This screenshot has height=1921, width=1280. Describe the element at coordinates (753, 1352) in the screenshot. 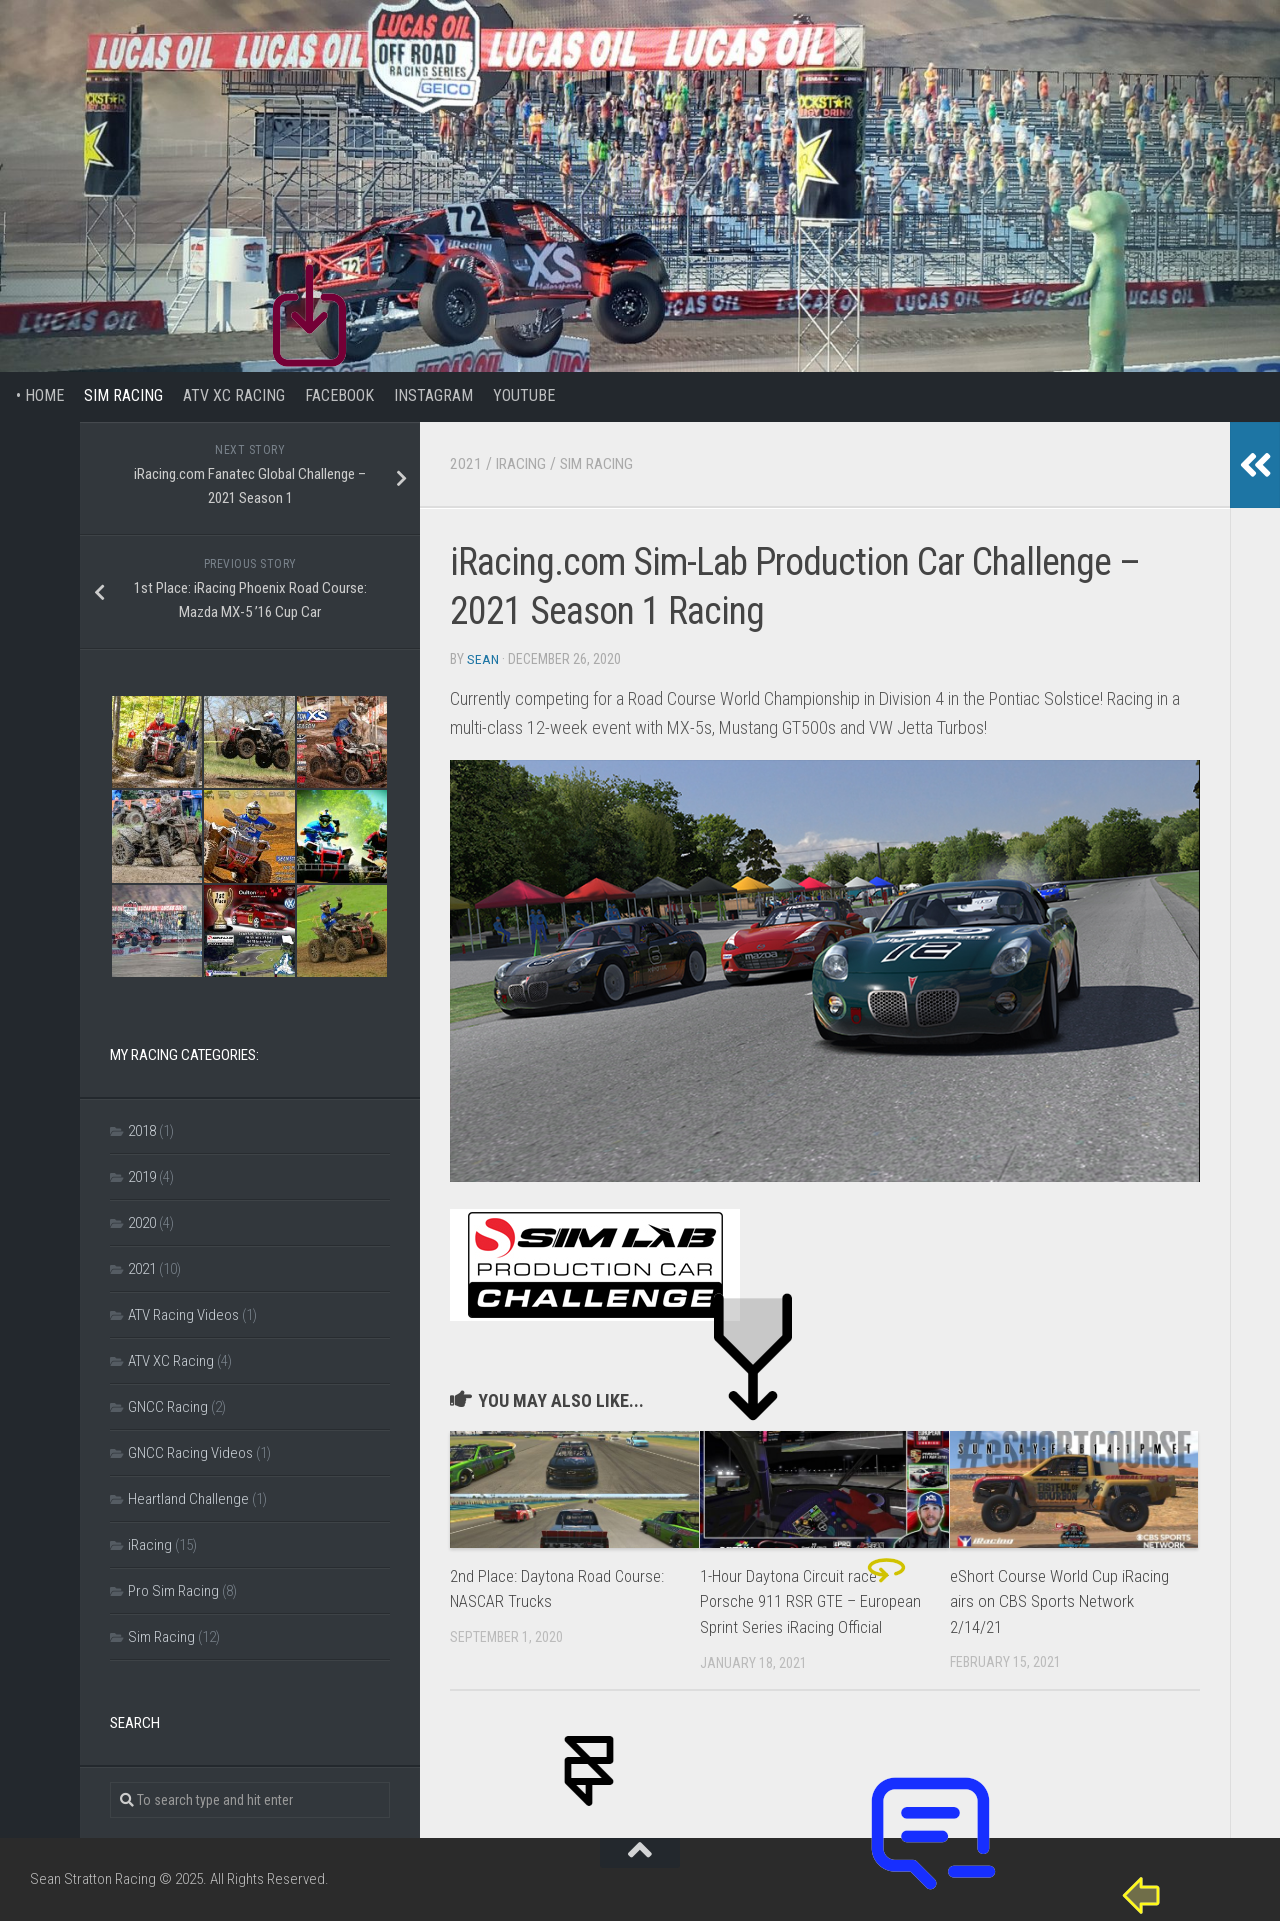

I see `merge branches or items together` at that location.